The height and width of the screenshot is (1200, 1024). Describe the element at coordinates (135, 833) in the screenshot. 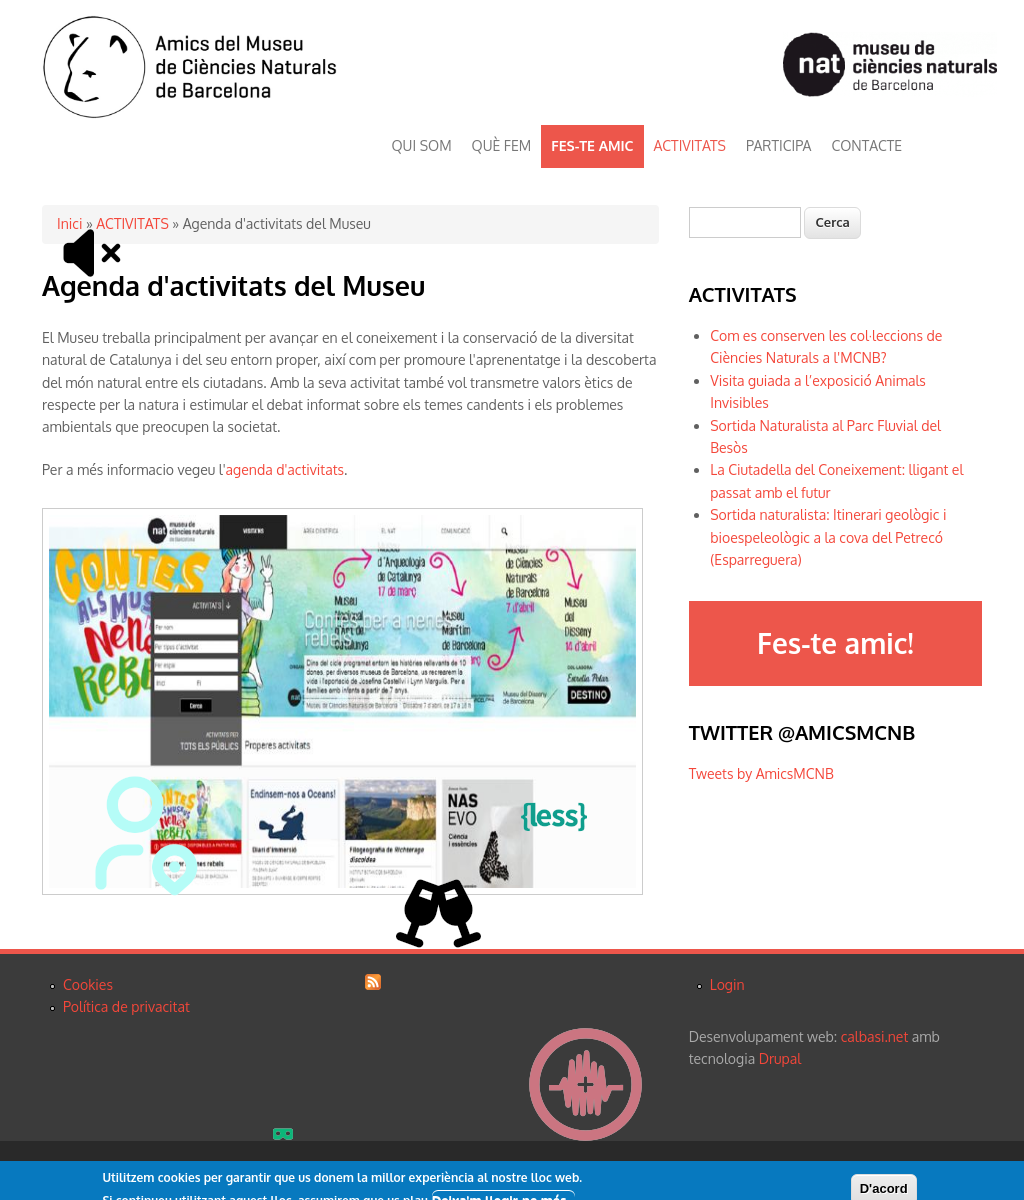

I see `view user's location on map` at that location.